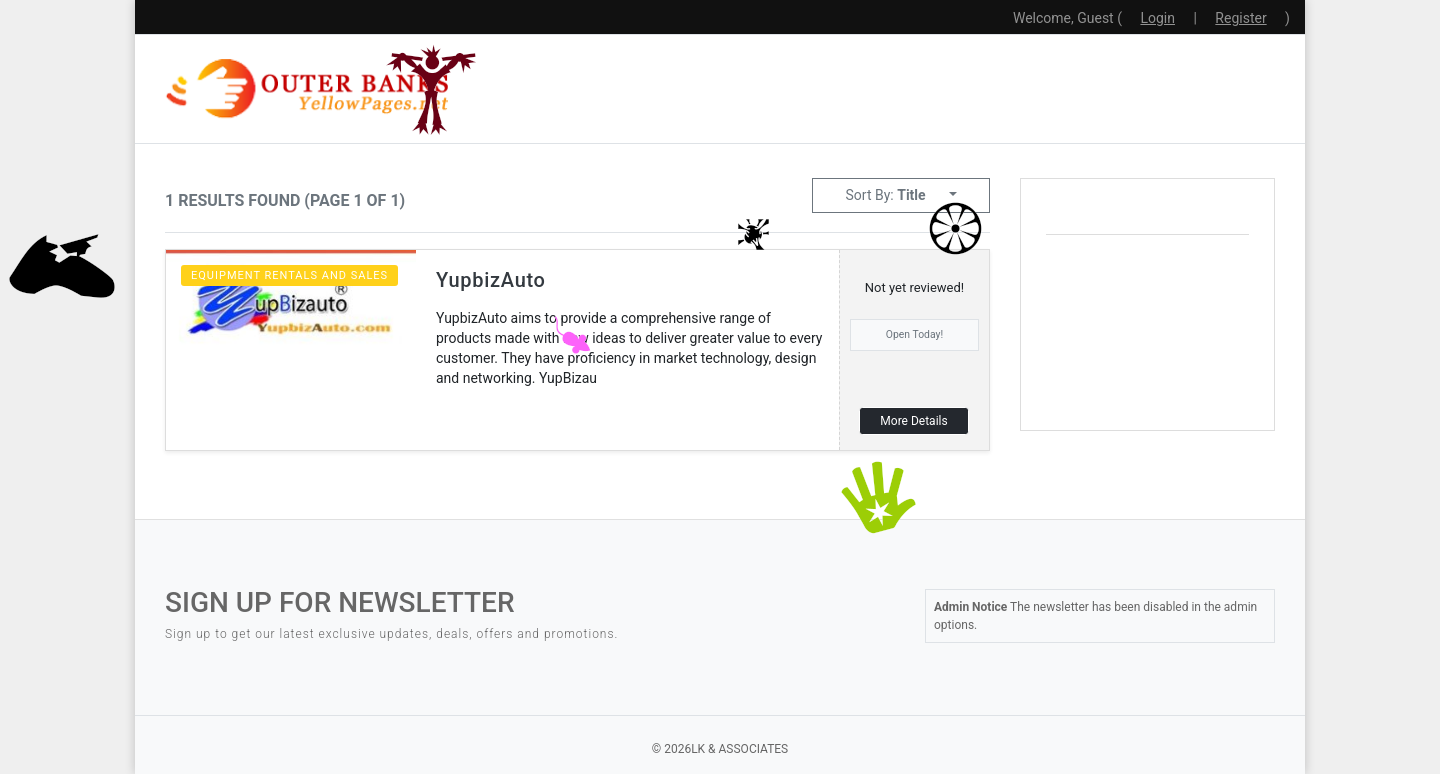  I want to click on activate magic or special ability, so click(879, 499).